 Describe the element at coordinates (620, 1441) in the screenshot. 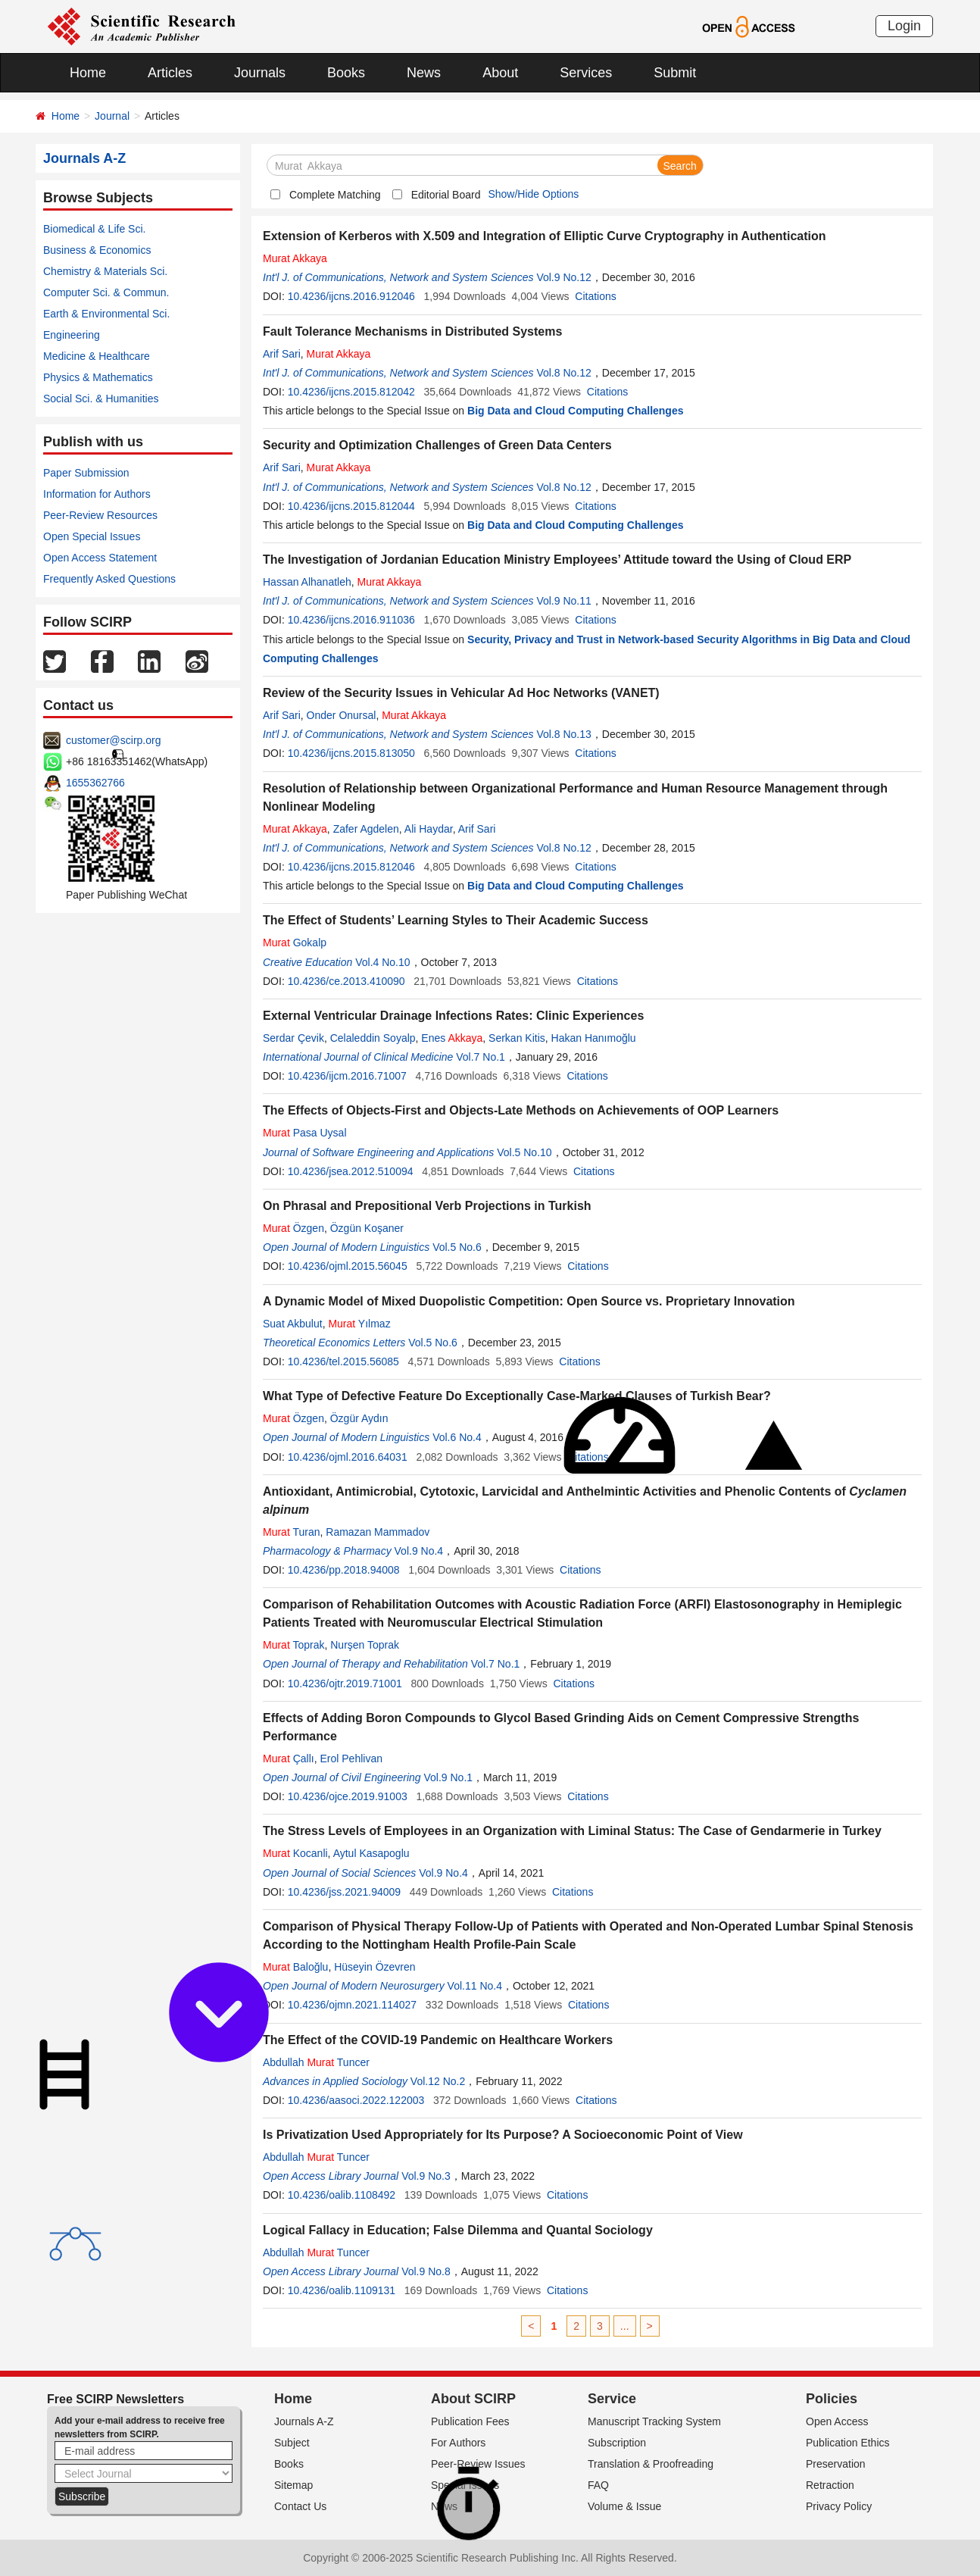

I see `view performance metrics or speed` at that location.